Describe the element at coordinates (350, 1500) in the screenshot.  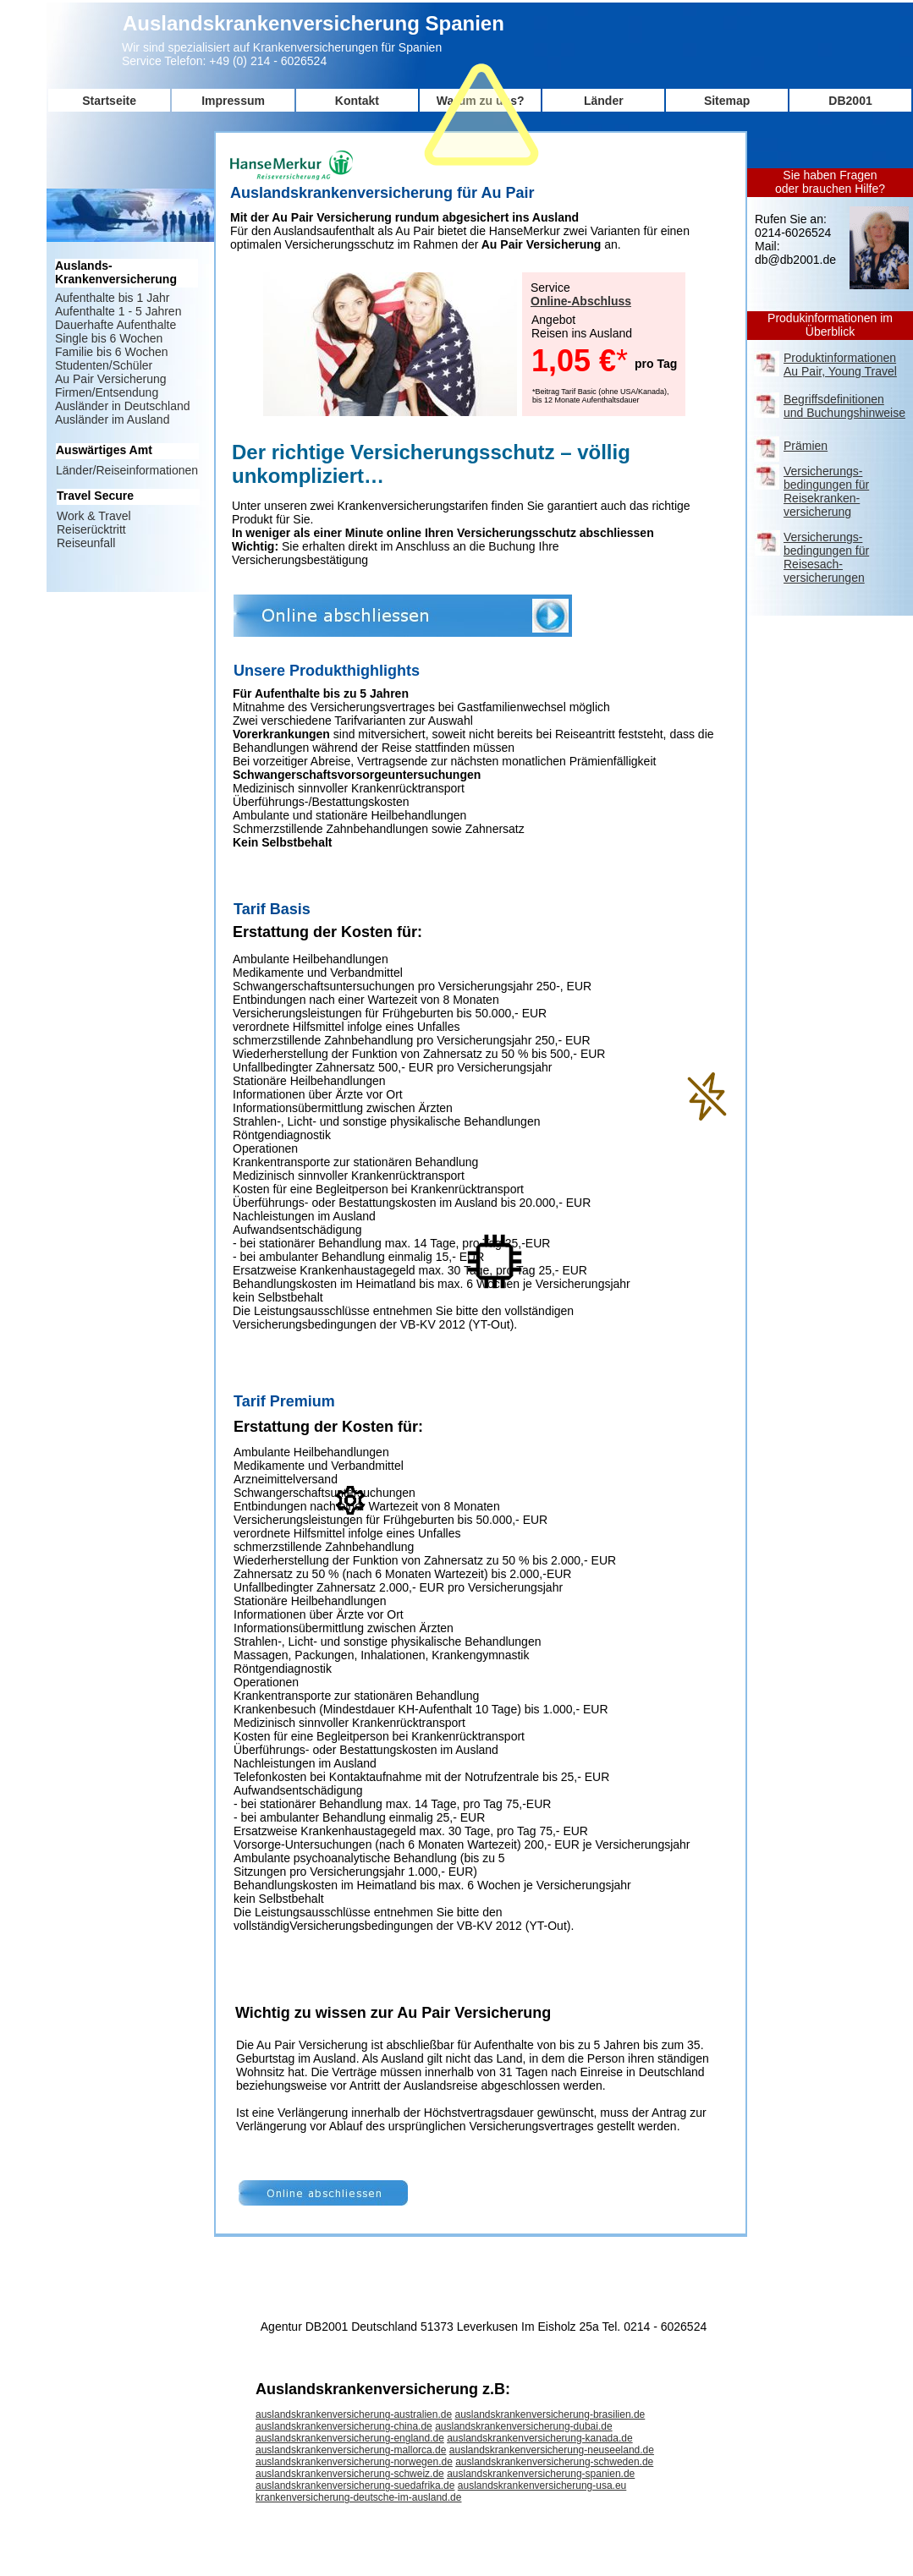
I see `open settings menu` at that location.